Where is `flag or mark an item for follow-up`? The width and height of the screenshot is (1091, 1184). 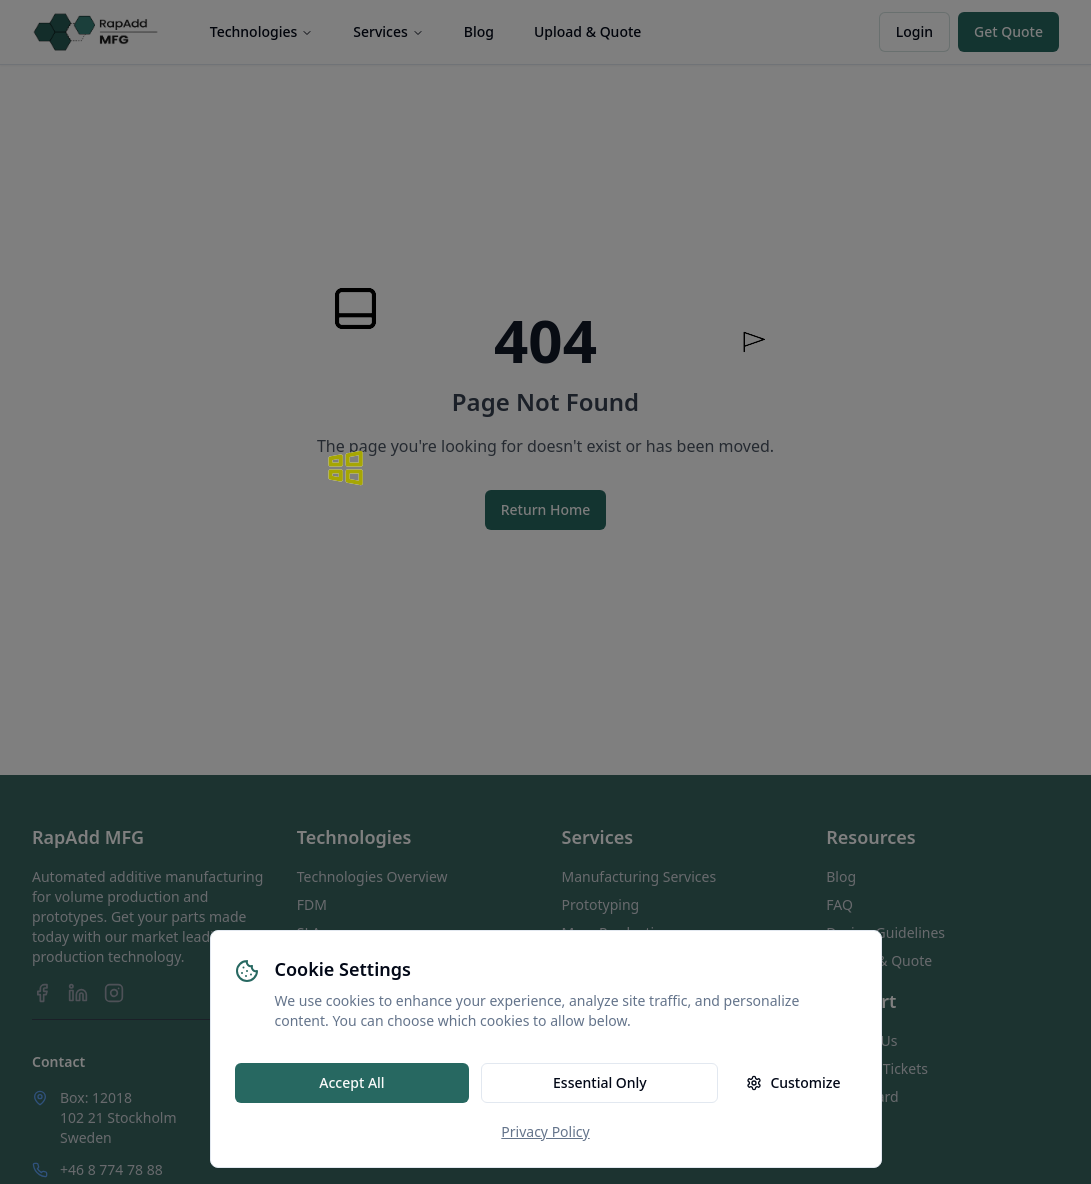 flag or mark an item for follow-up is located at coordinates (752, 342).